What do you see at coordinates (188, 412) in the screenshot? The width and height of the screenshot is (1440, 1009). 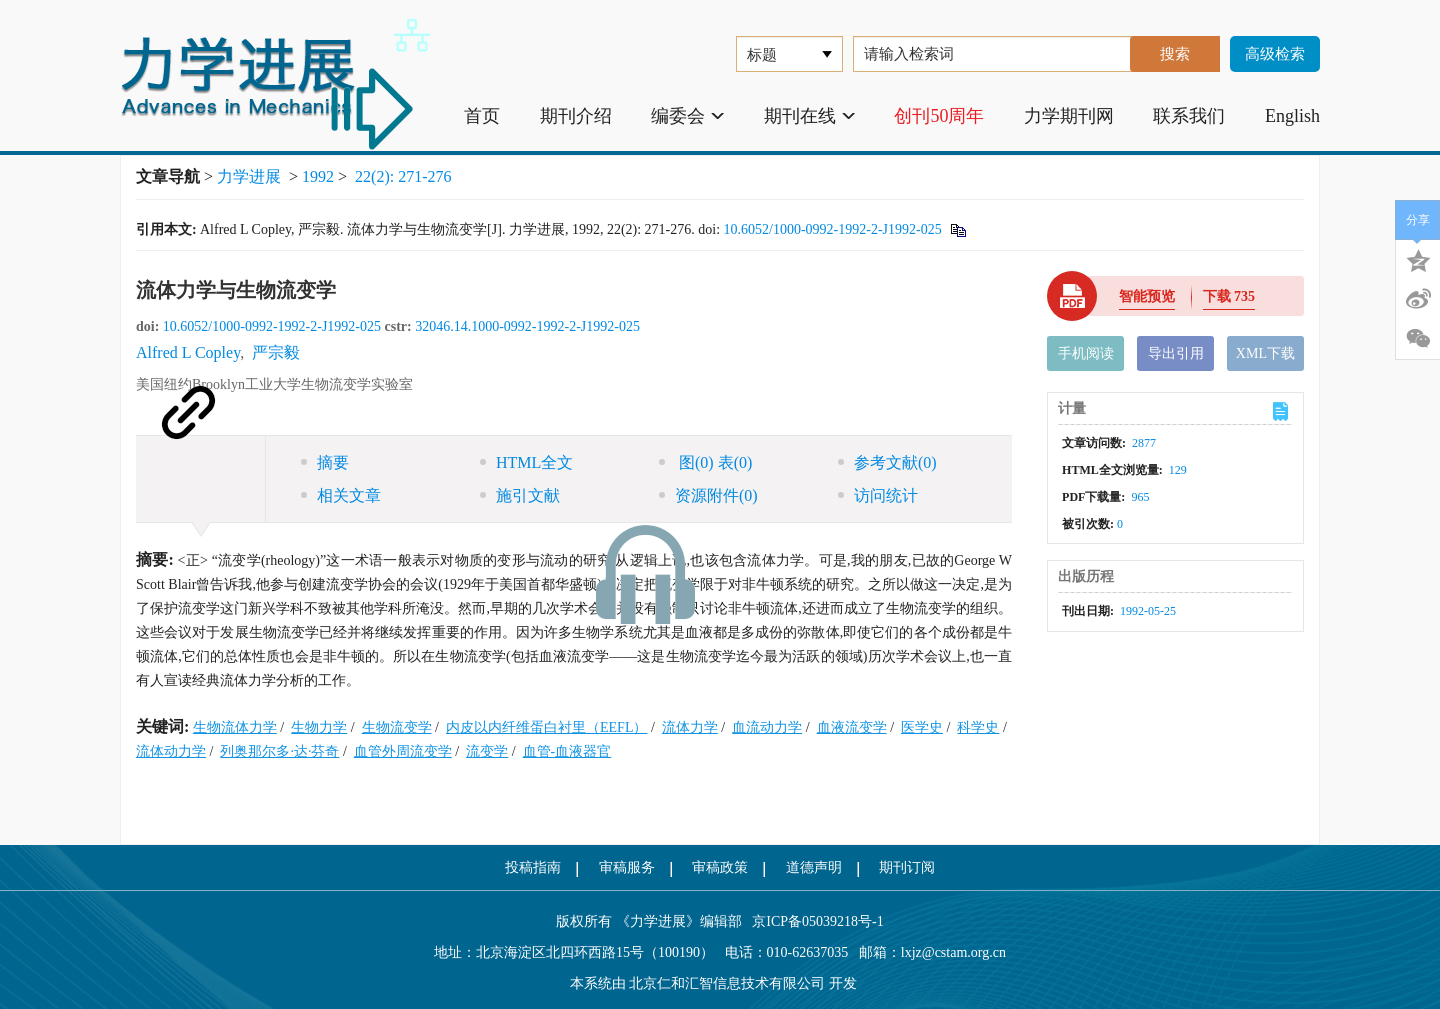 I see `copy or share a link` at bounding box center [188, 412].